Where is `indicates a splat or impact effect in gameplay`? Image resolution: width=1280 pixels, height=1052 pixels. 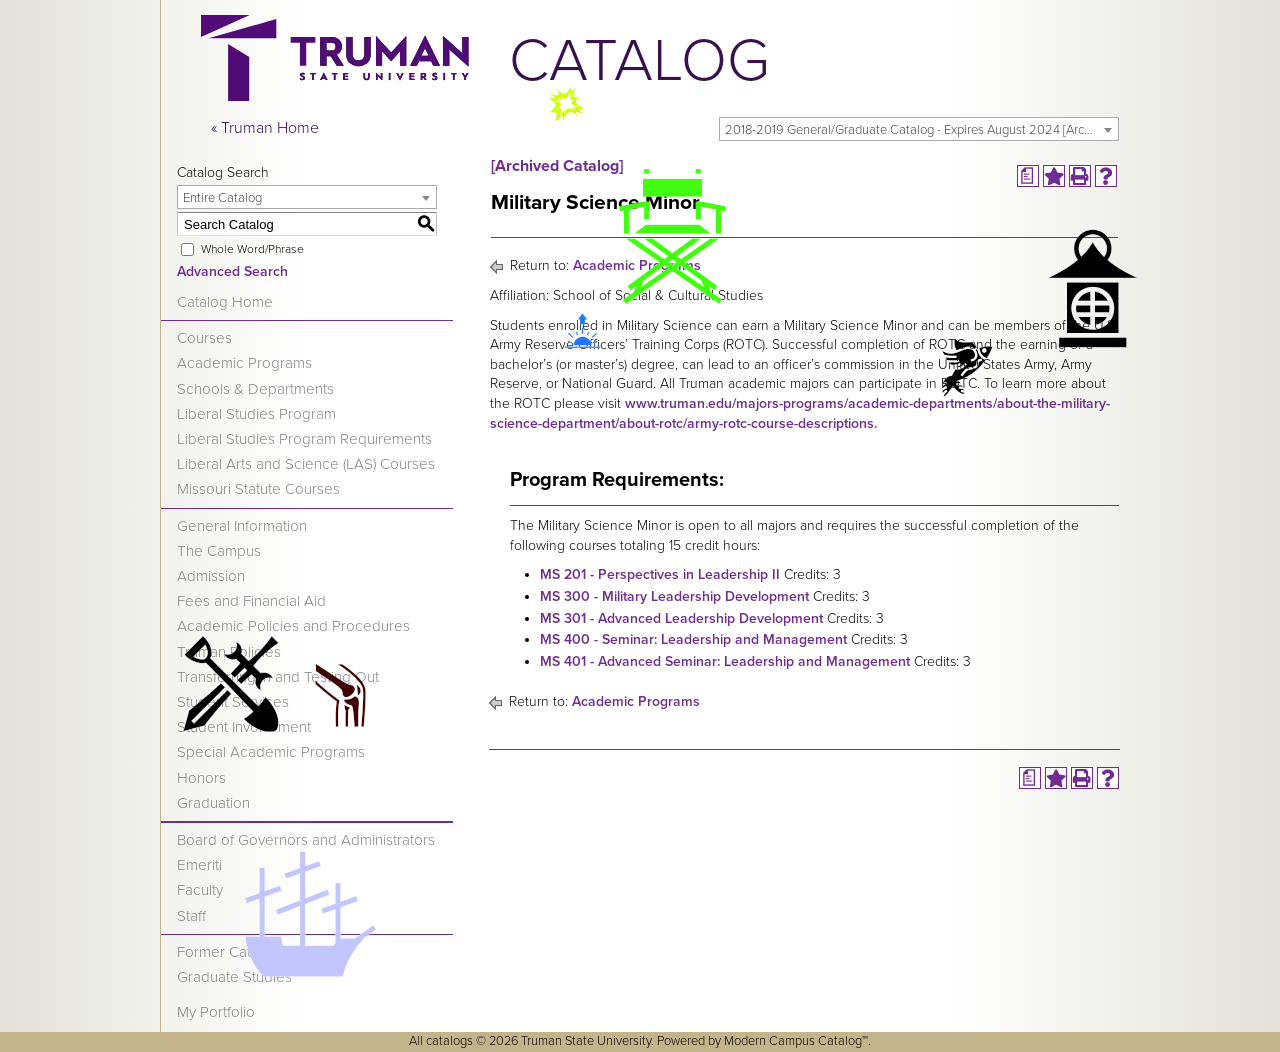
indicates a splat or impact effect in gameplay is located at coordinates (566, 104).